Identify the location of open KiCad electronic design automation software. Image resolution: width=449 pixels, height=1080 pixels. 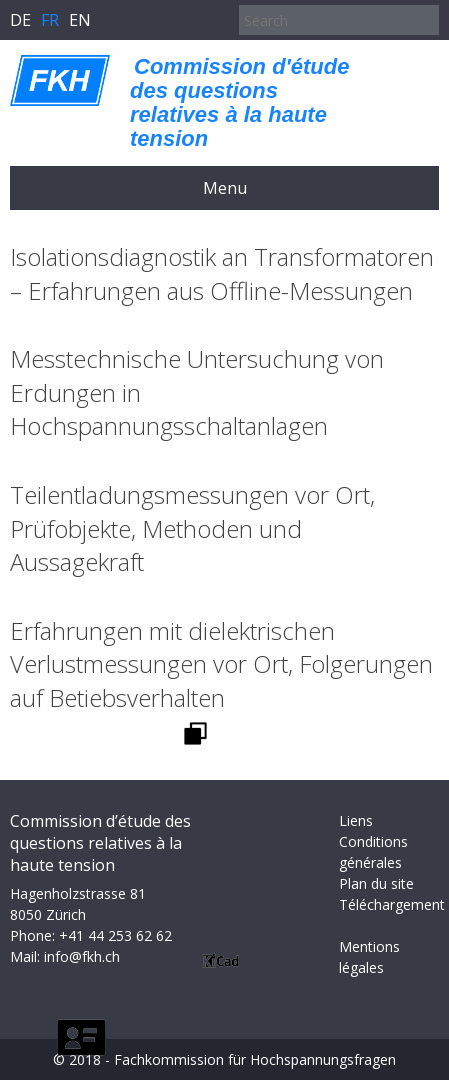
(220, 960).